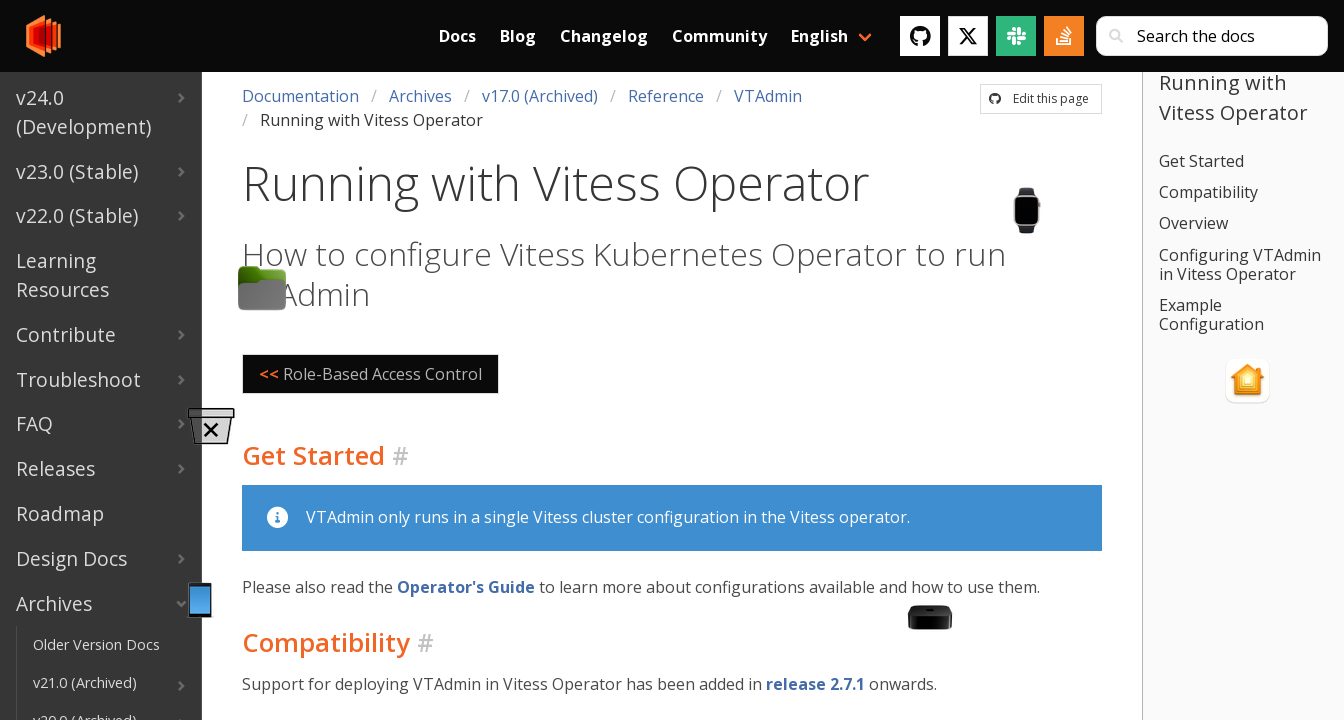 The image size is (1344, 720). I want to click on access junk mail folder, so click(211, 424).